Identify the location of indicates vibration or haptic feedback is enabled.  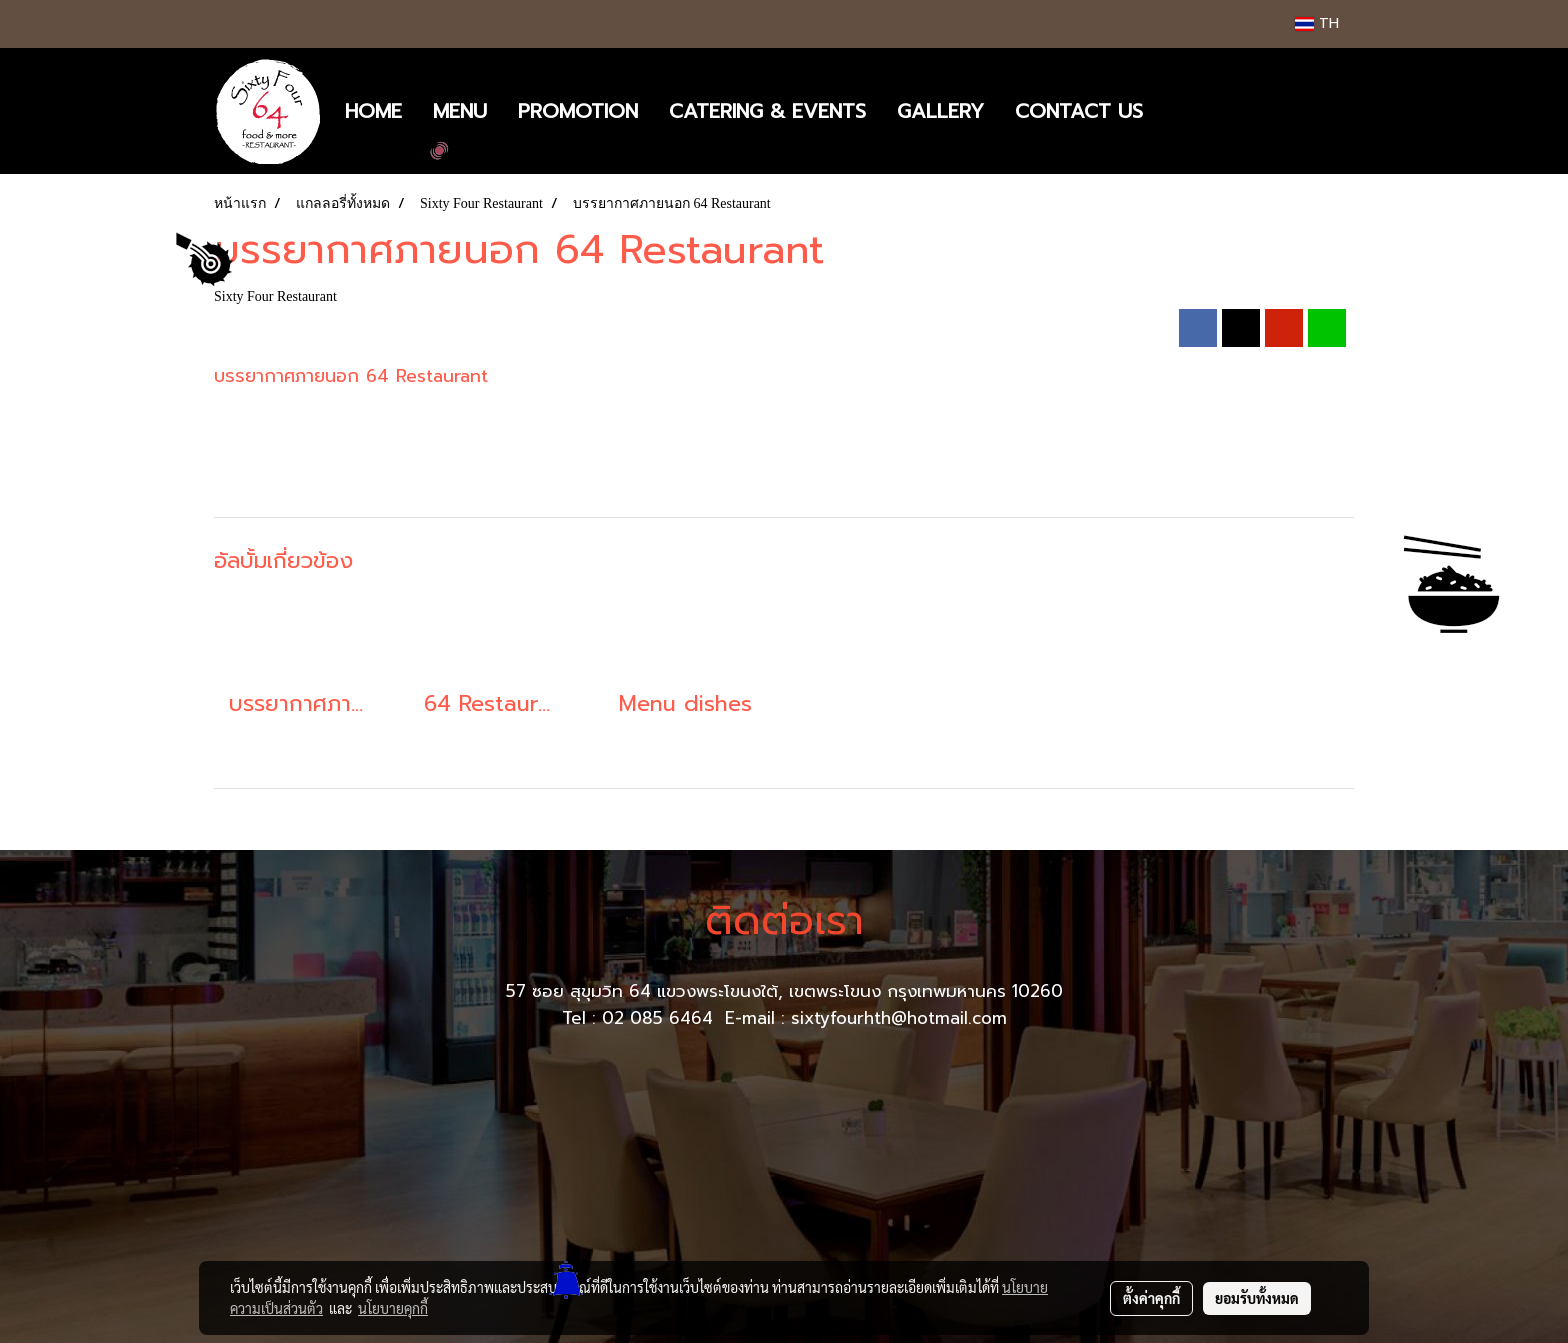
(439, 150).